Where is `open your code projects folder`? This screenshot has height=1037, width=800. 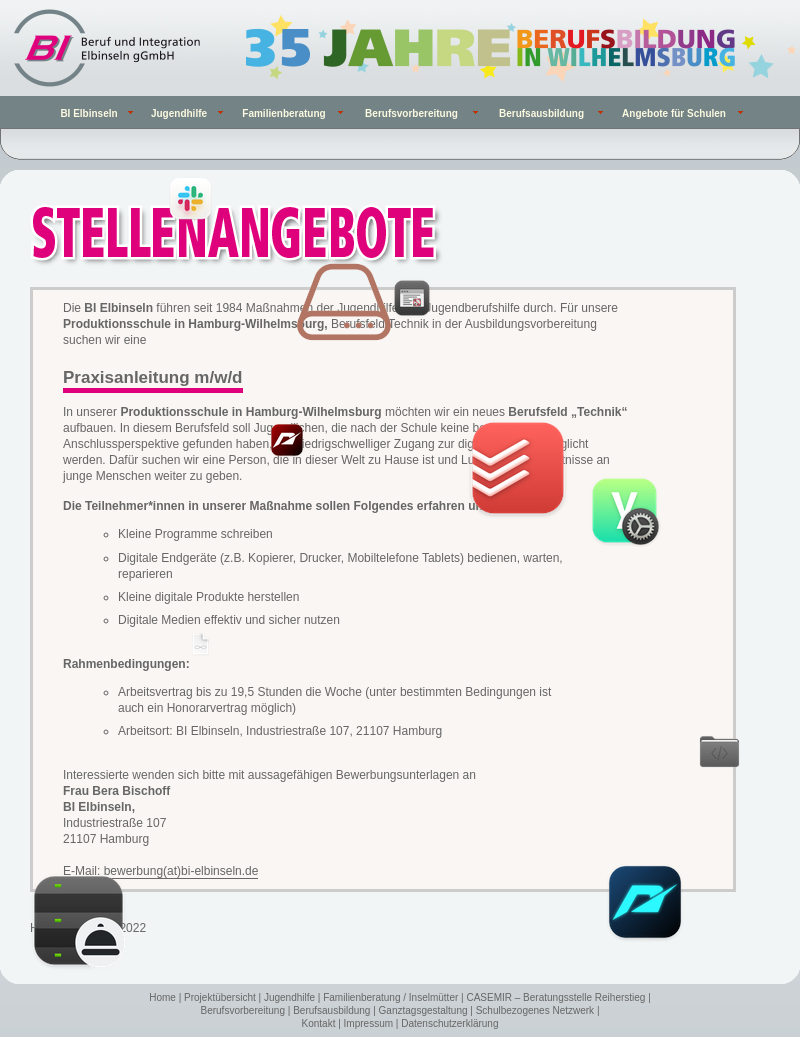
open your code projects folder is located at coordinates (719, 751).